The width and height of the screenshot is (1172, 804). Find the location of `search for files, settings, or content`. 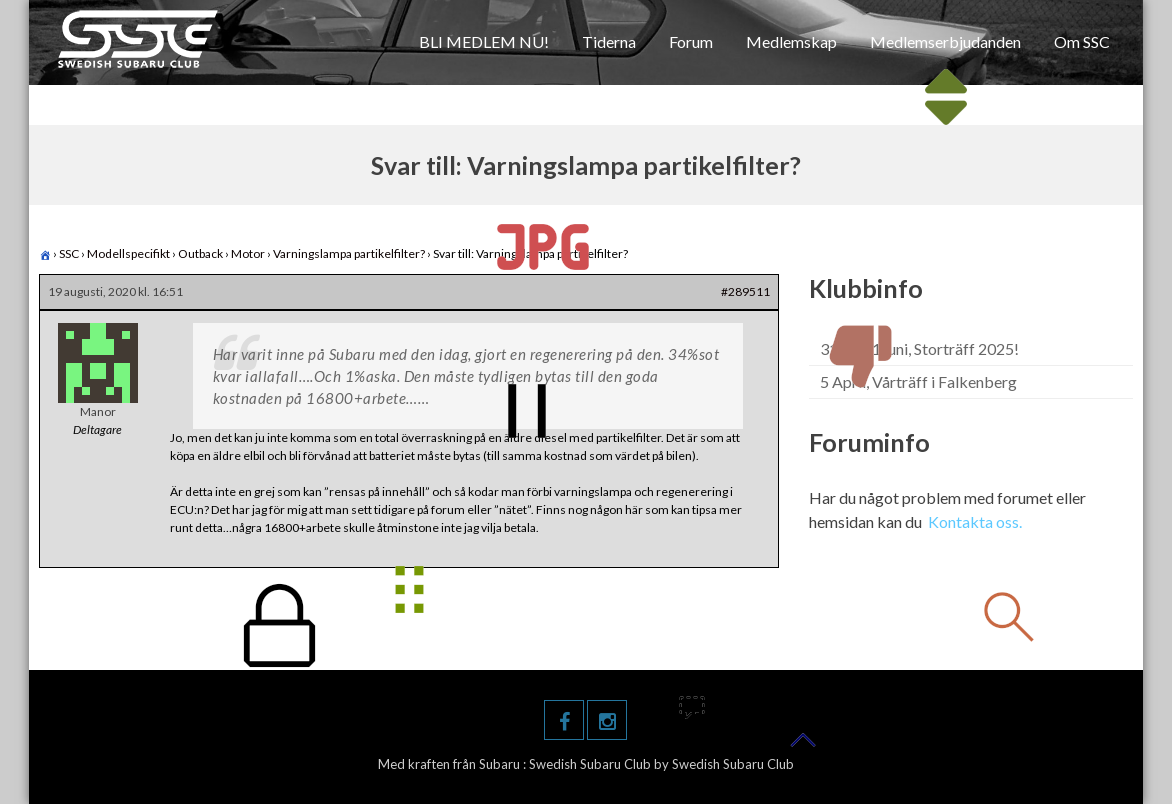

search for files, settings, or content is located at coordinates (1009, 617).